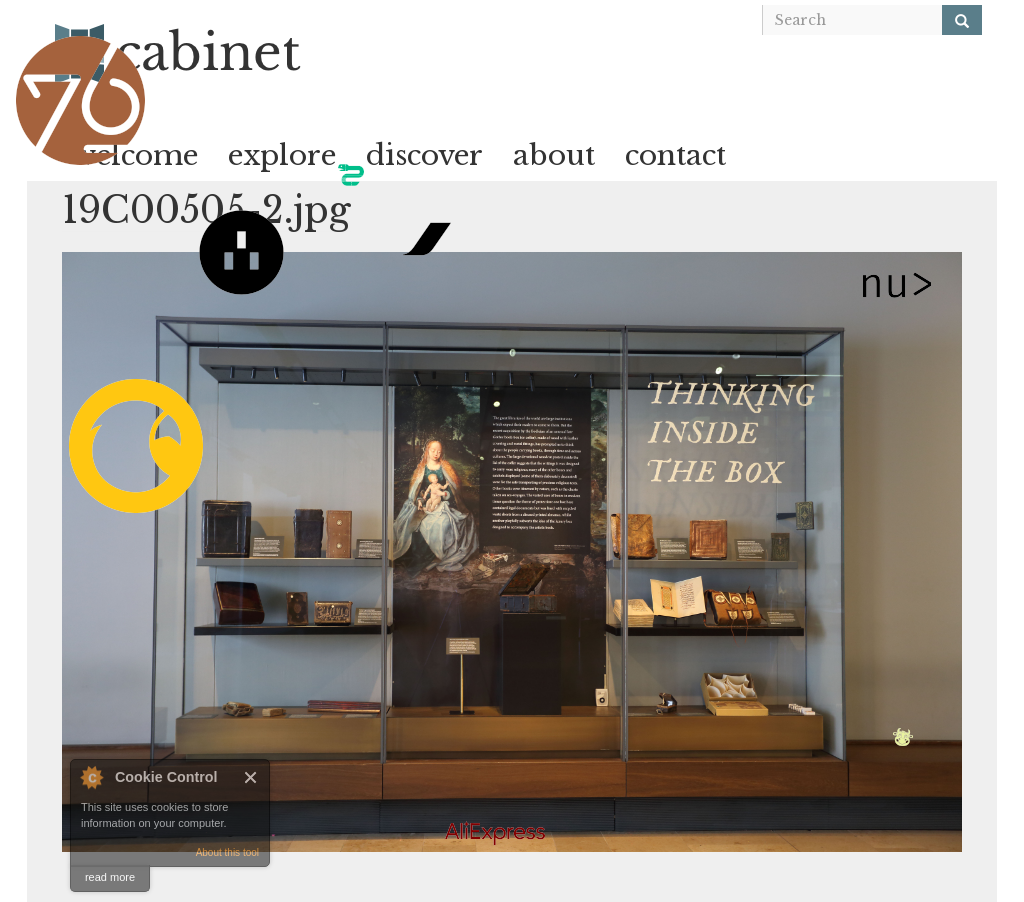  Describe the element at coordinates (351, 175) in the screenshot. I see `pyscaffold python project scaffolding tool logo` at that location.